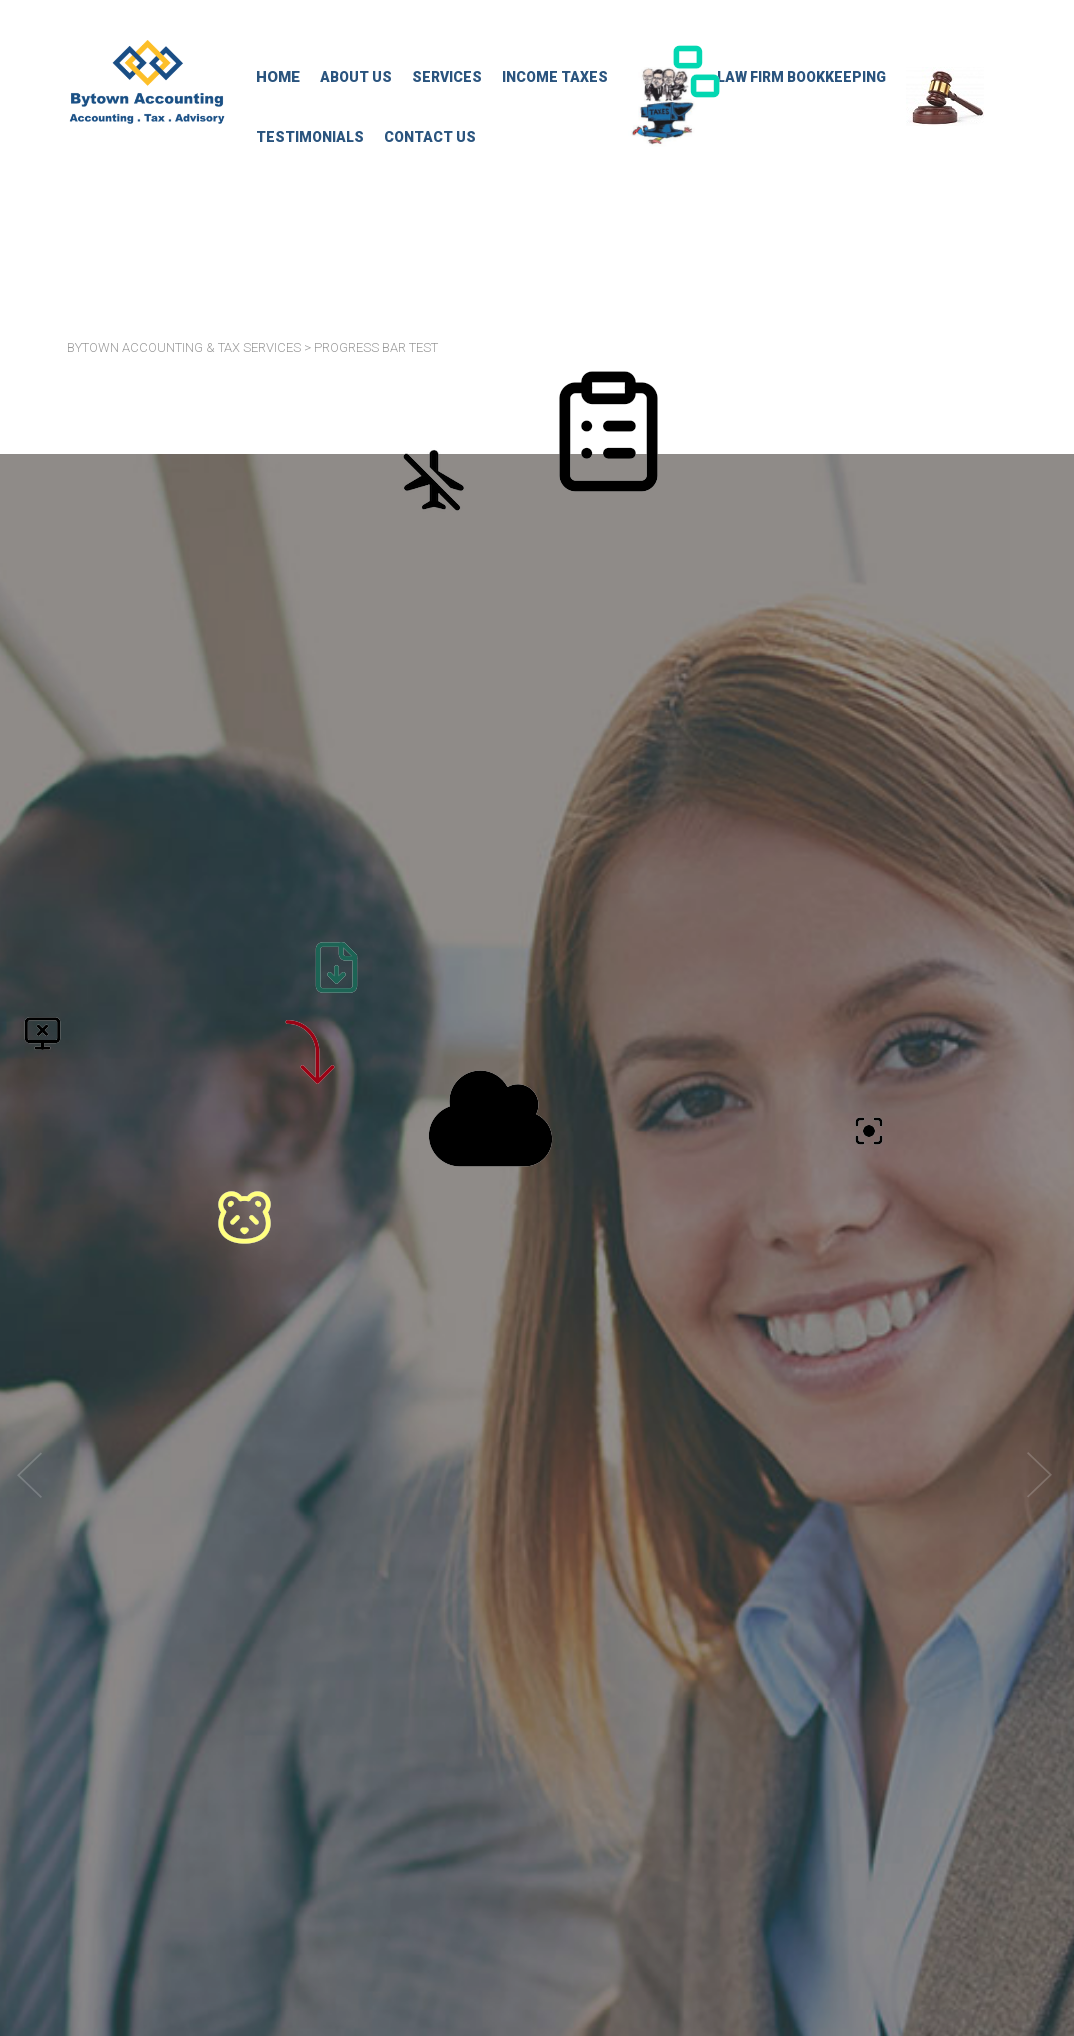 The image size is (1074, 2036). What do you see at coordinates (336, 967) in the screenshot?
I see `download file` at bounding box center [336, 967].